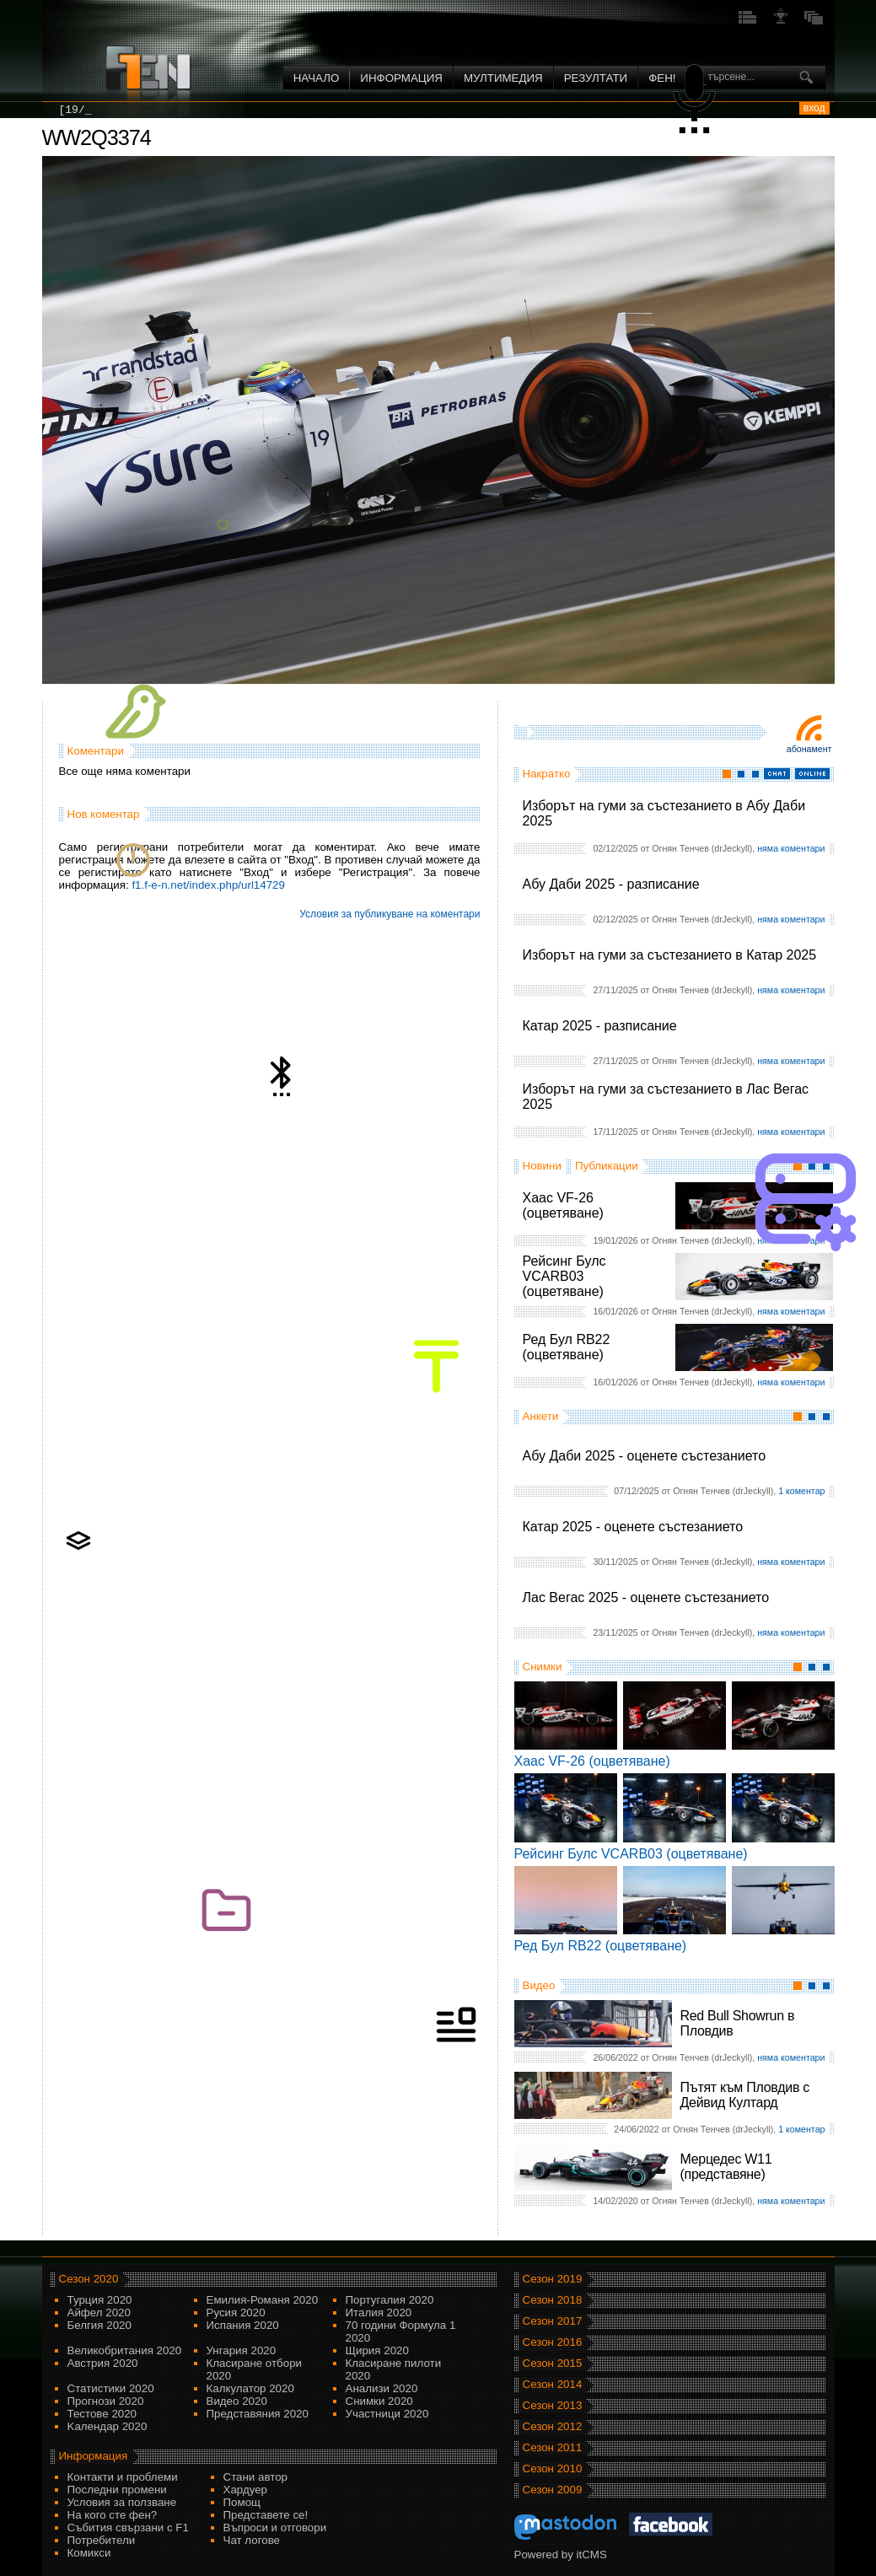  I want to click on access bluetooth settings, so click(282, 1076).